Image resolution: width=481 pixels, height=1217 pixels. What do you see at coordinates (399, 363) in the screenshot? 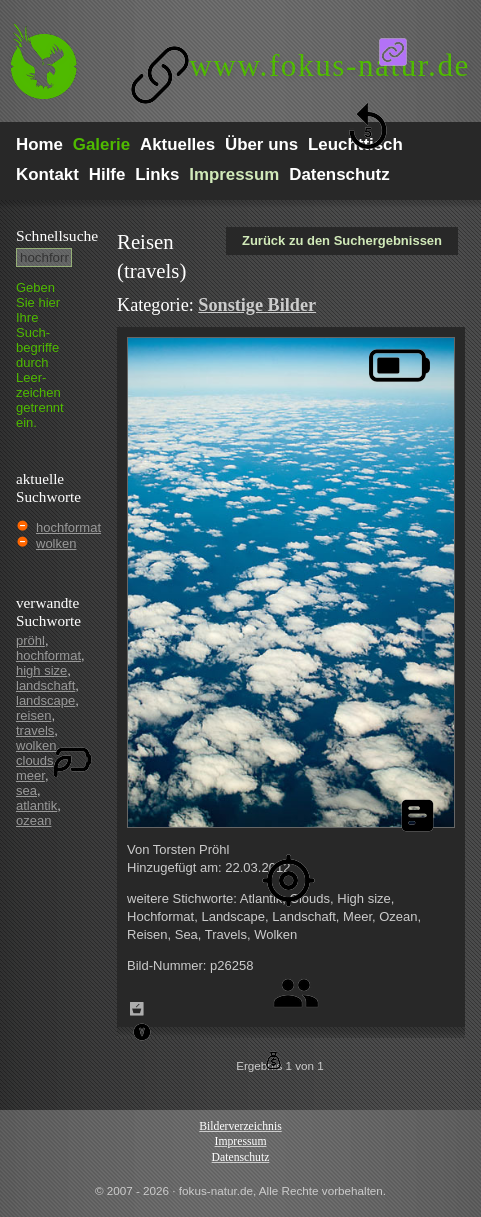
I see `indicates battery at 50% charge` at bounding box center [399, 363].